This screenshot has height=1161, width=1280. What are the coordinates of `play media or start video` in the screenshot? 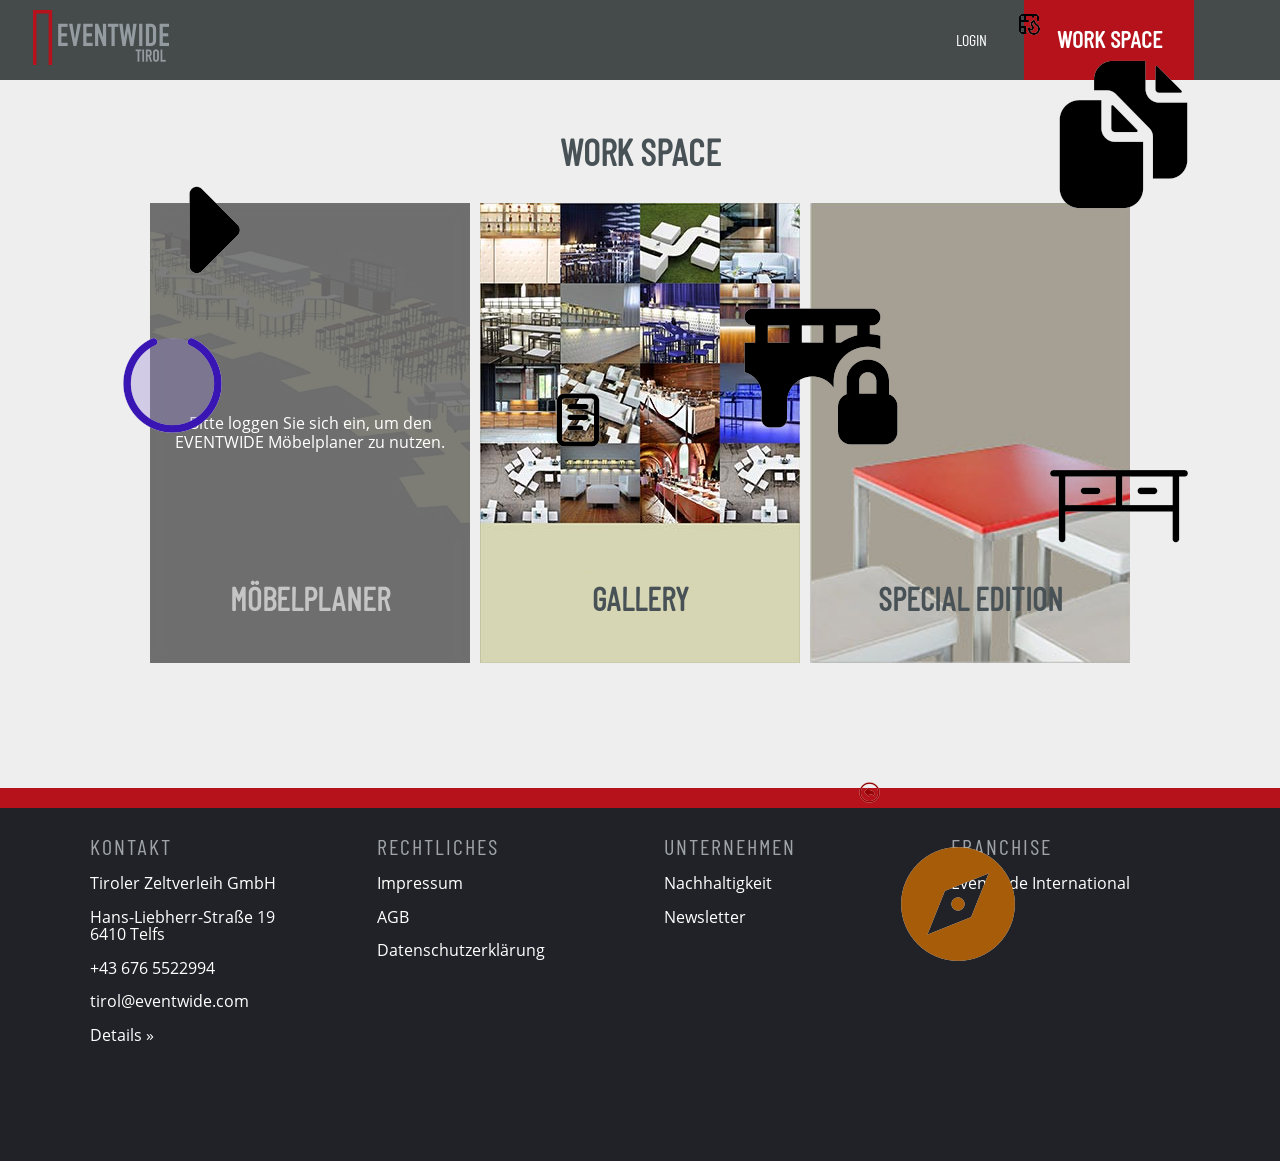 It's located at (211, 230).